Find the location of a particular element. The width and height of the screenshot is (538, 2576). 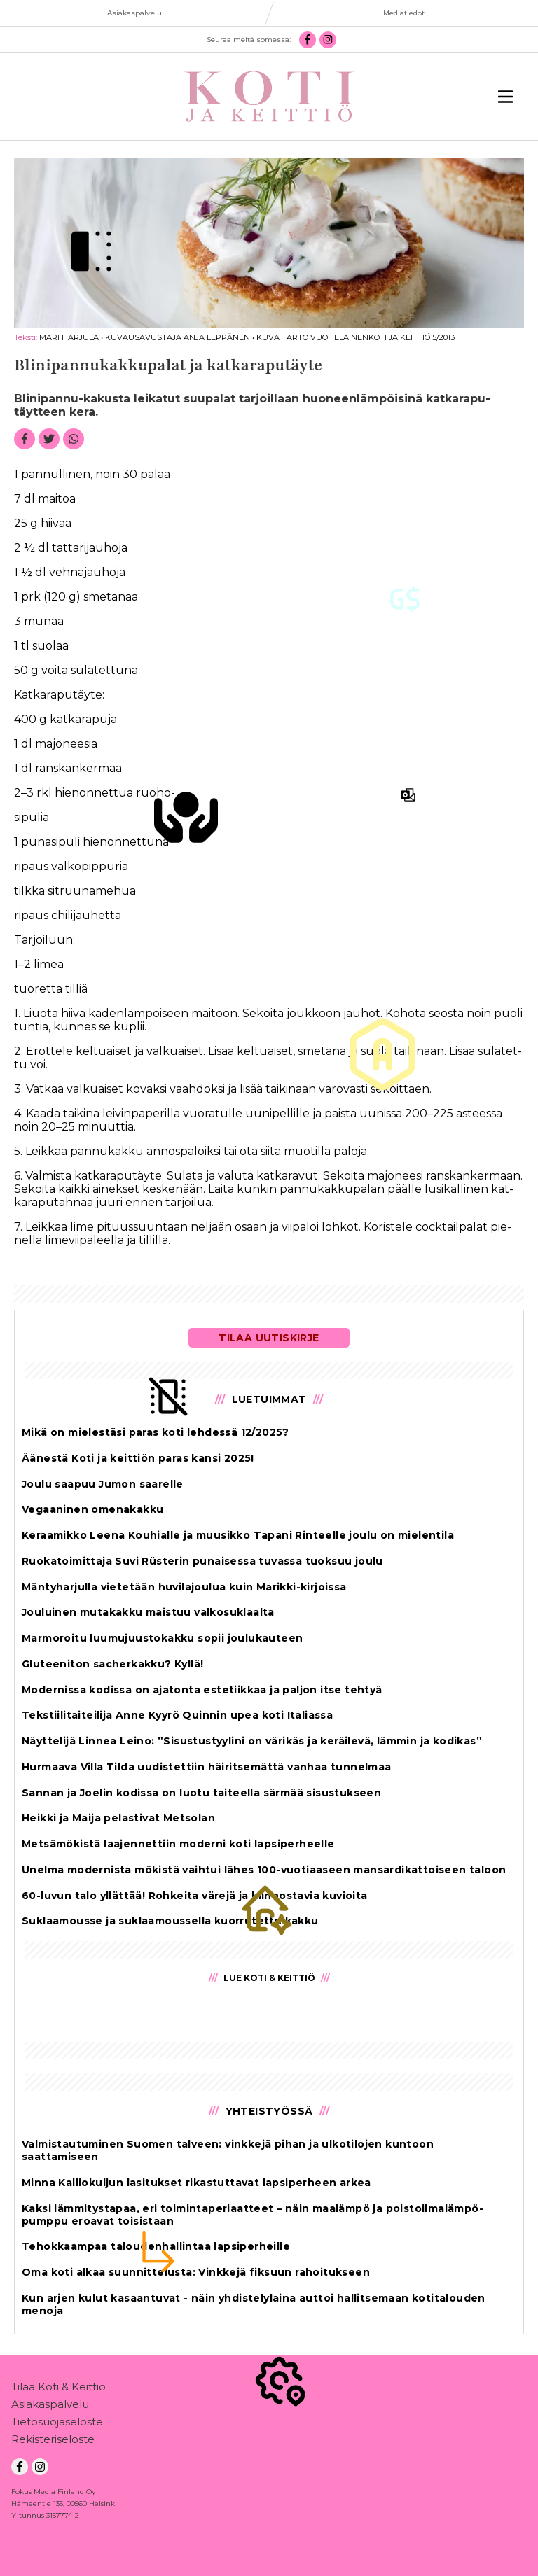

pin settings to a specific location is located at coordinates (279, 2380).